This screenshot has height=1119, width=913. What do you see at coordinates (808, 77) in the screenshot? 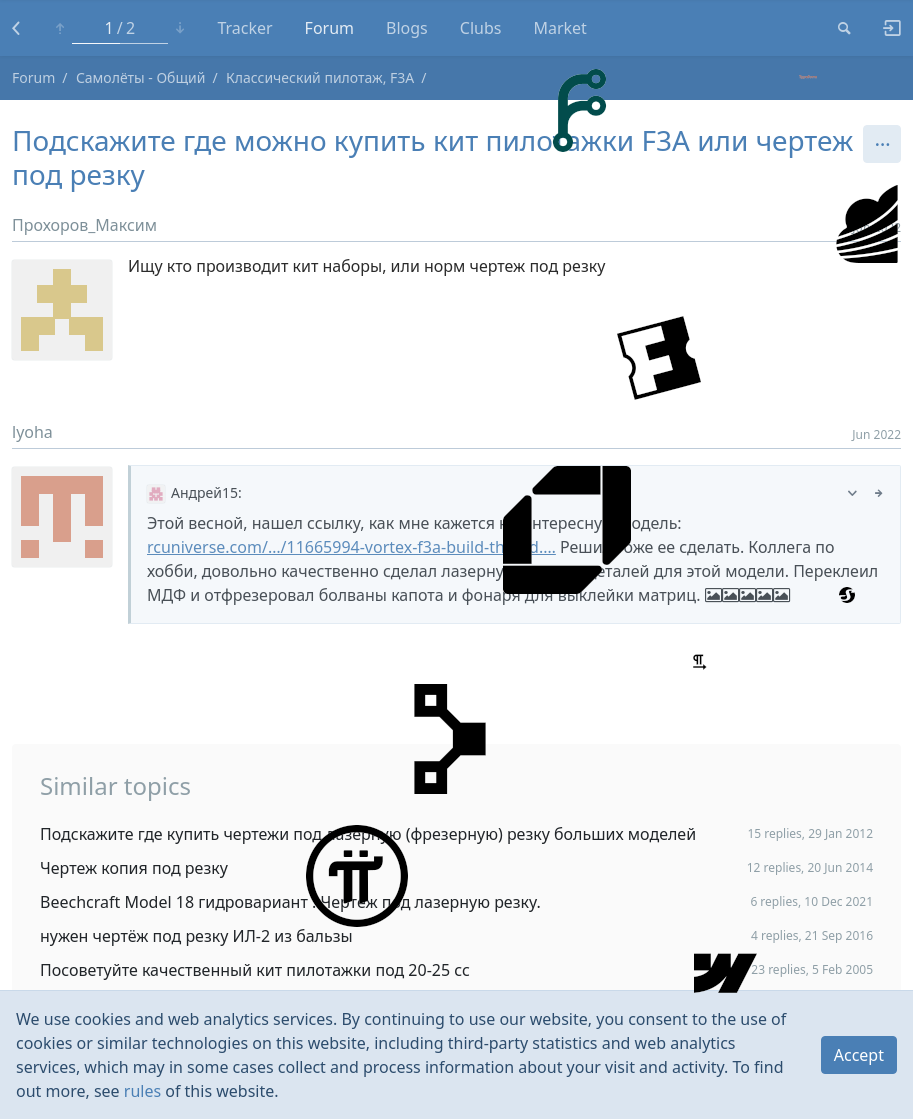
I see `Typeform logo` at bounding box center [808, 77].